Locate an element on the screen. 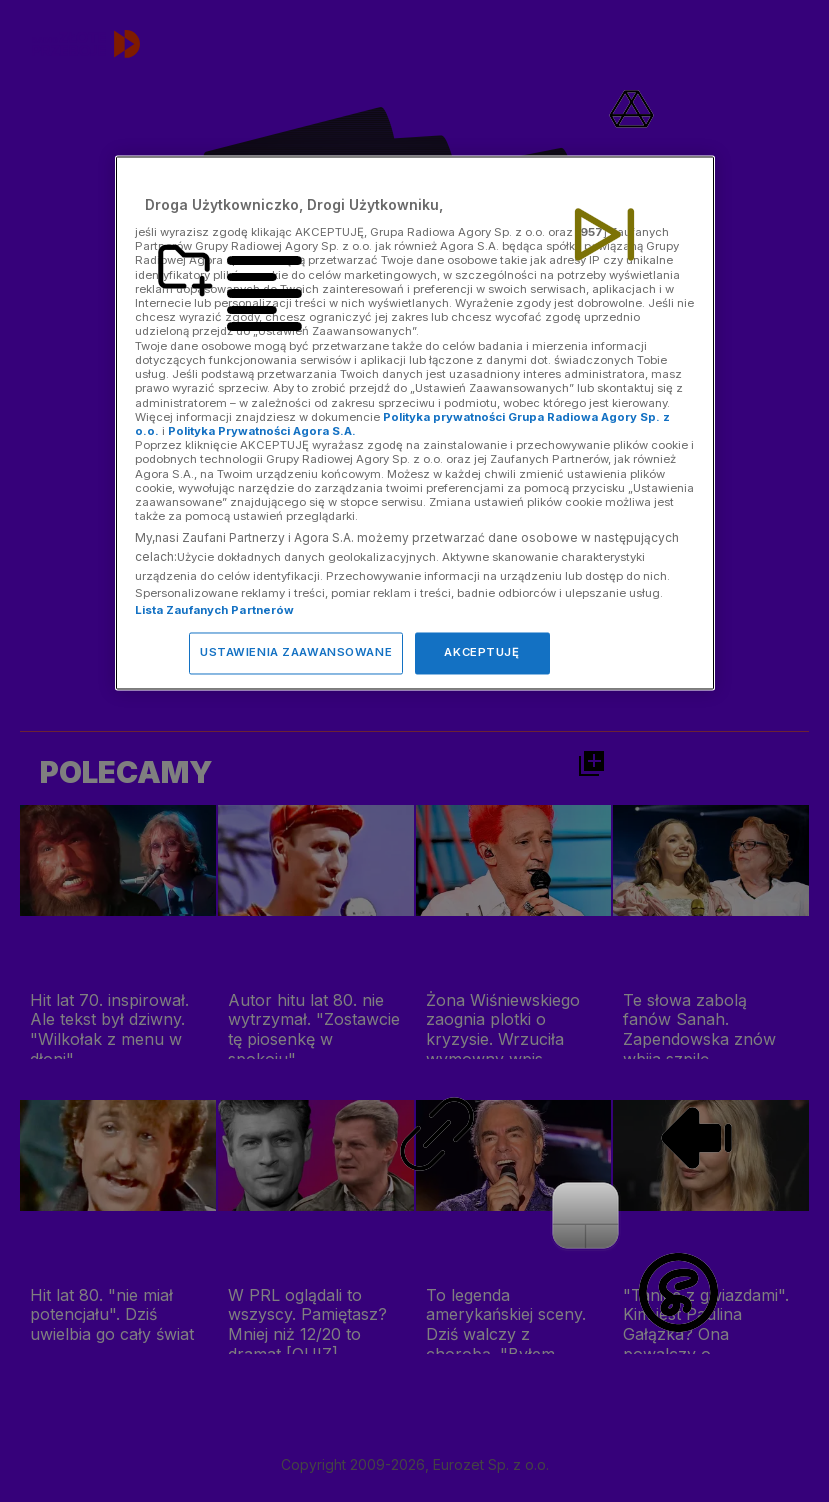 The image size is (829, 1502). create a new folder is located at coordinates (184, 268).